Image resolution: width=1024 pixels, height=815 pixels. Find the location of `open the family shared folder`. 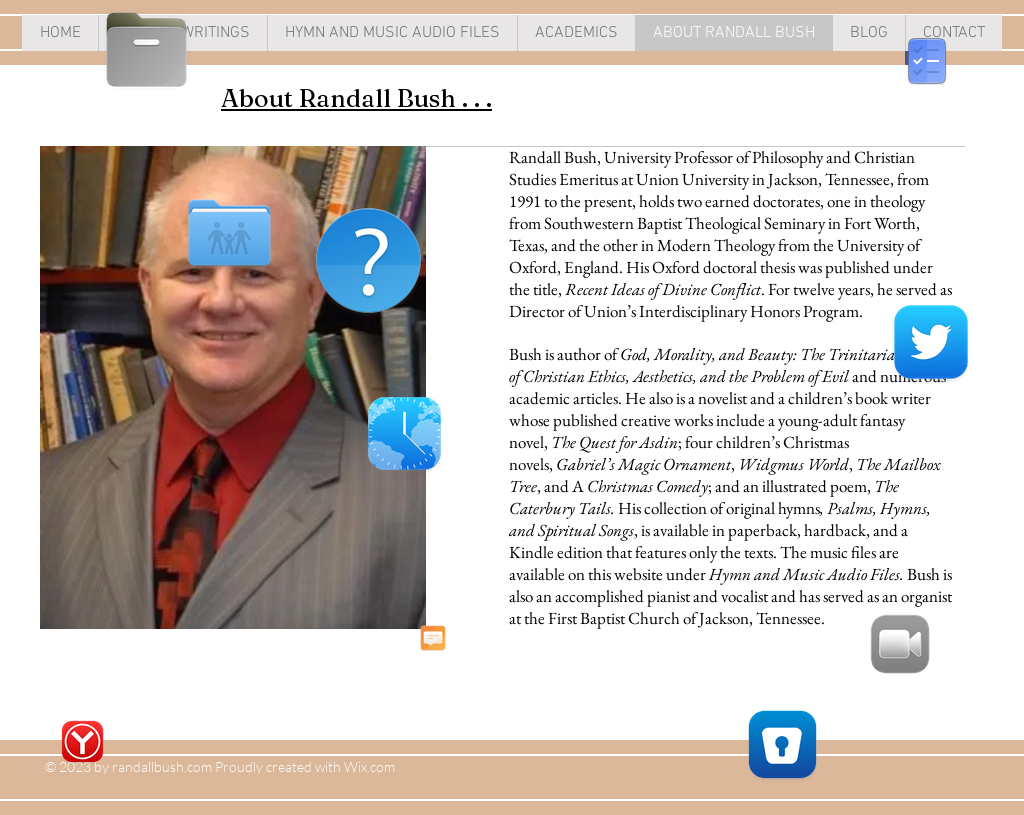

open the family shared folder is located at coordinates (229, 232).